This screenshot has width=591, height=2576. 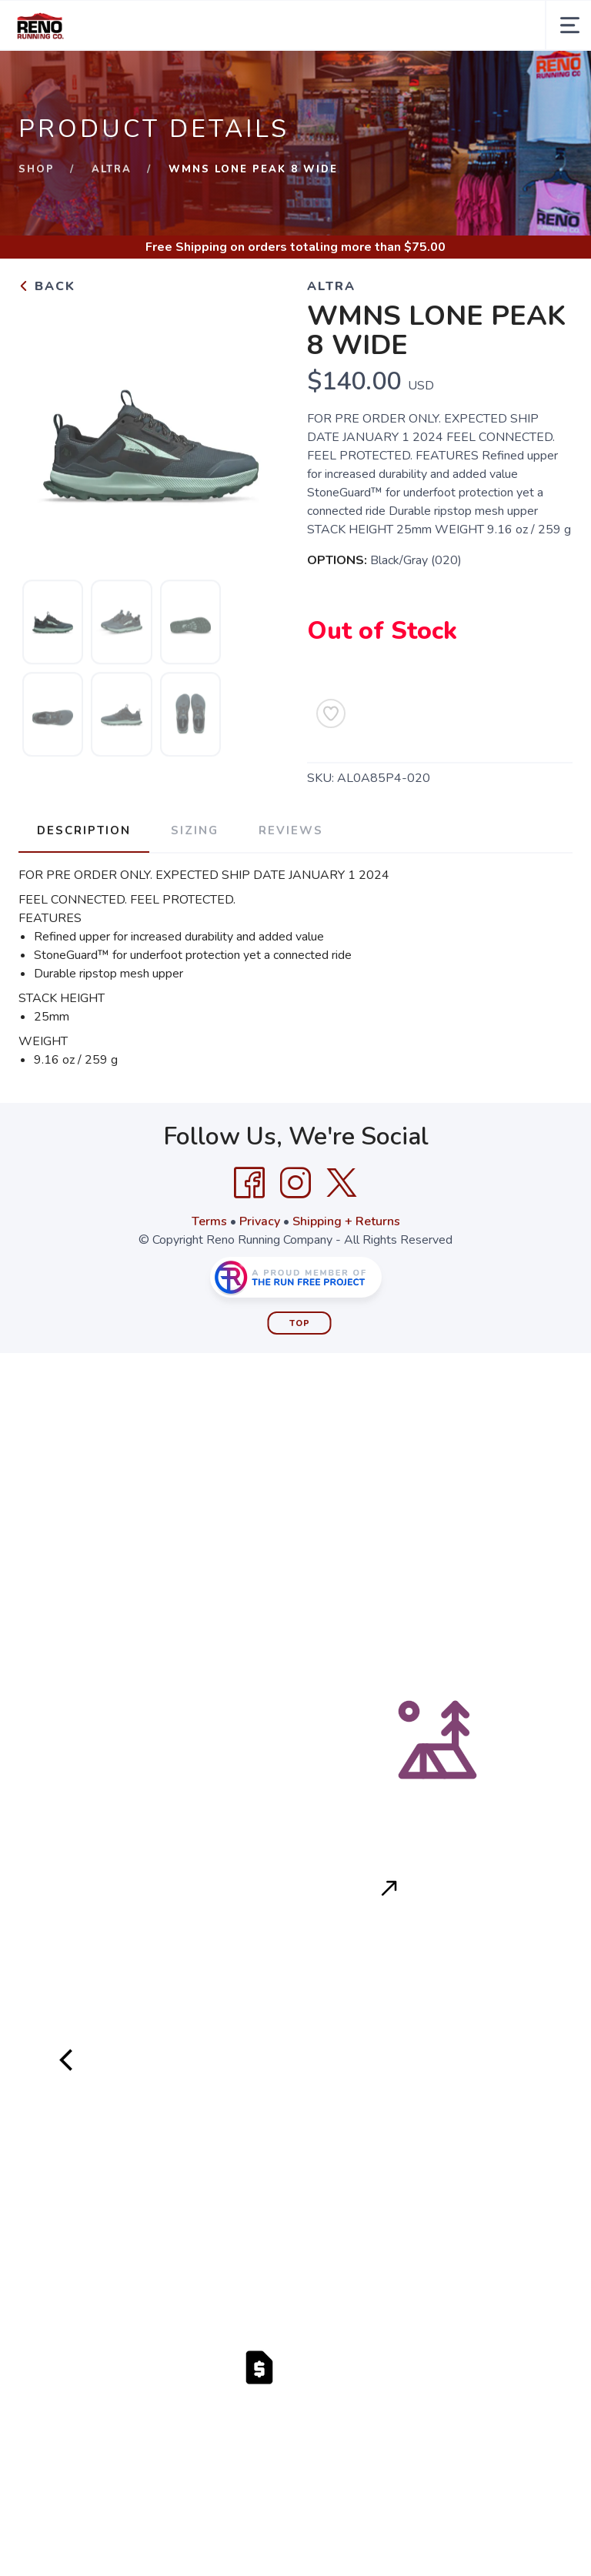 What do you see at coordinates (65, 2060) in the screenshot?
I see `go back to the previous screen` at bounding box center [65, 2060].